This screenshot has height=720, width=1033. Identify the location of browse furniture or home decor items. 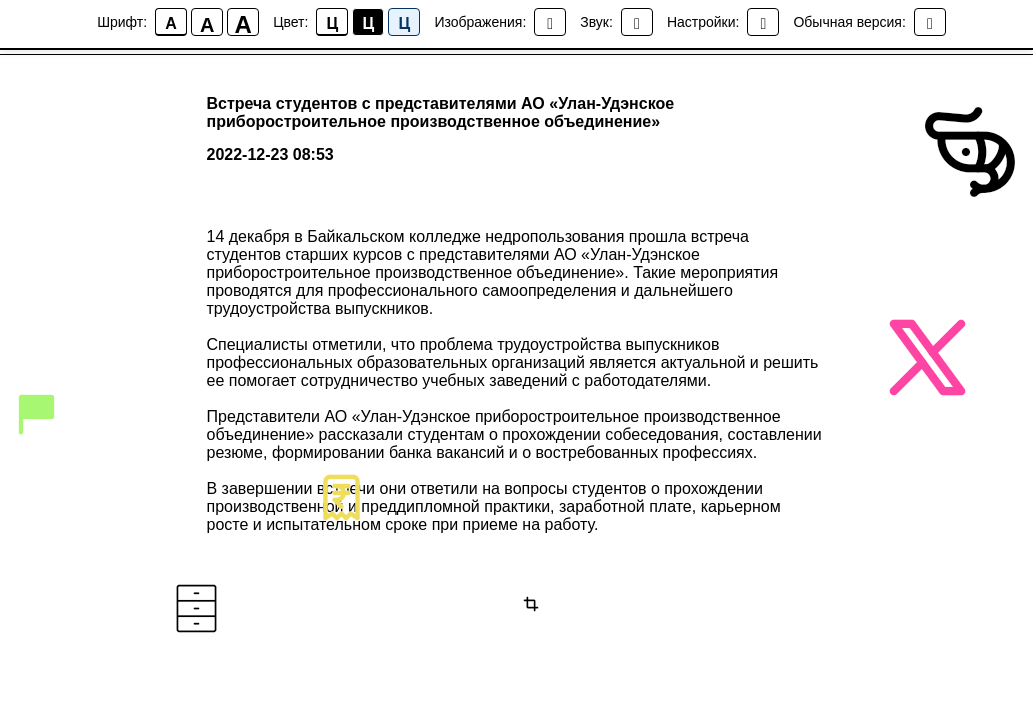
(196, 608).